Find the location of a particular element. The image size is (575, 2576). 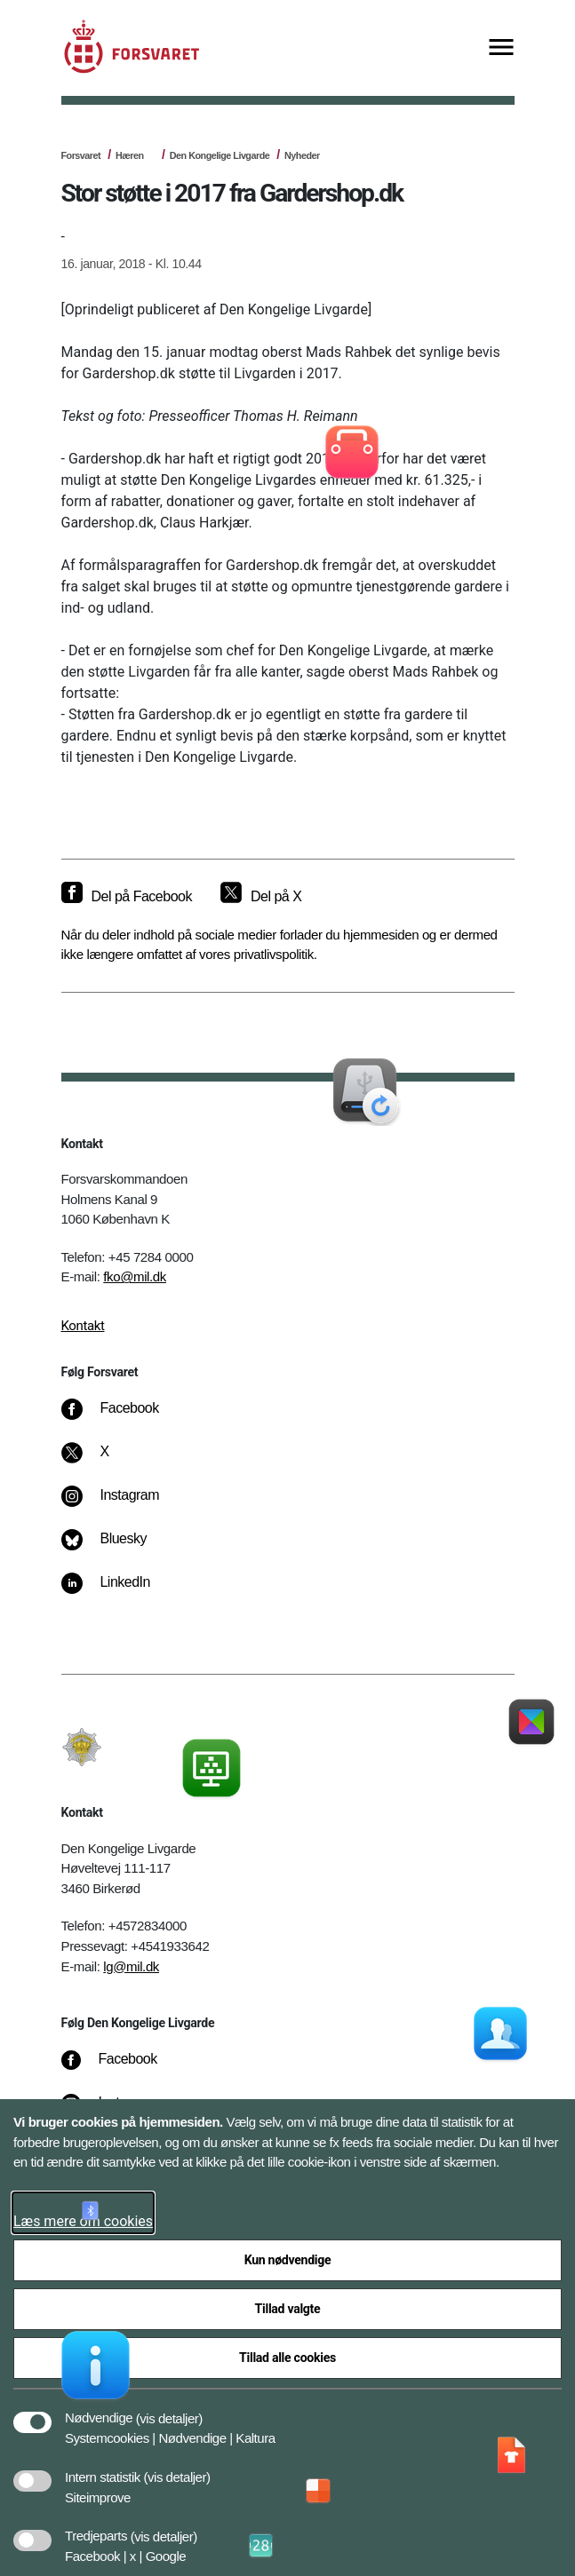

open bluetooth settings is located at coordinates (90, 2210).